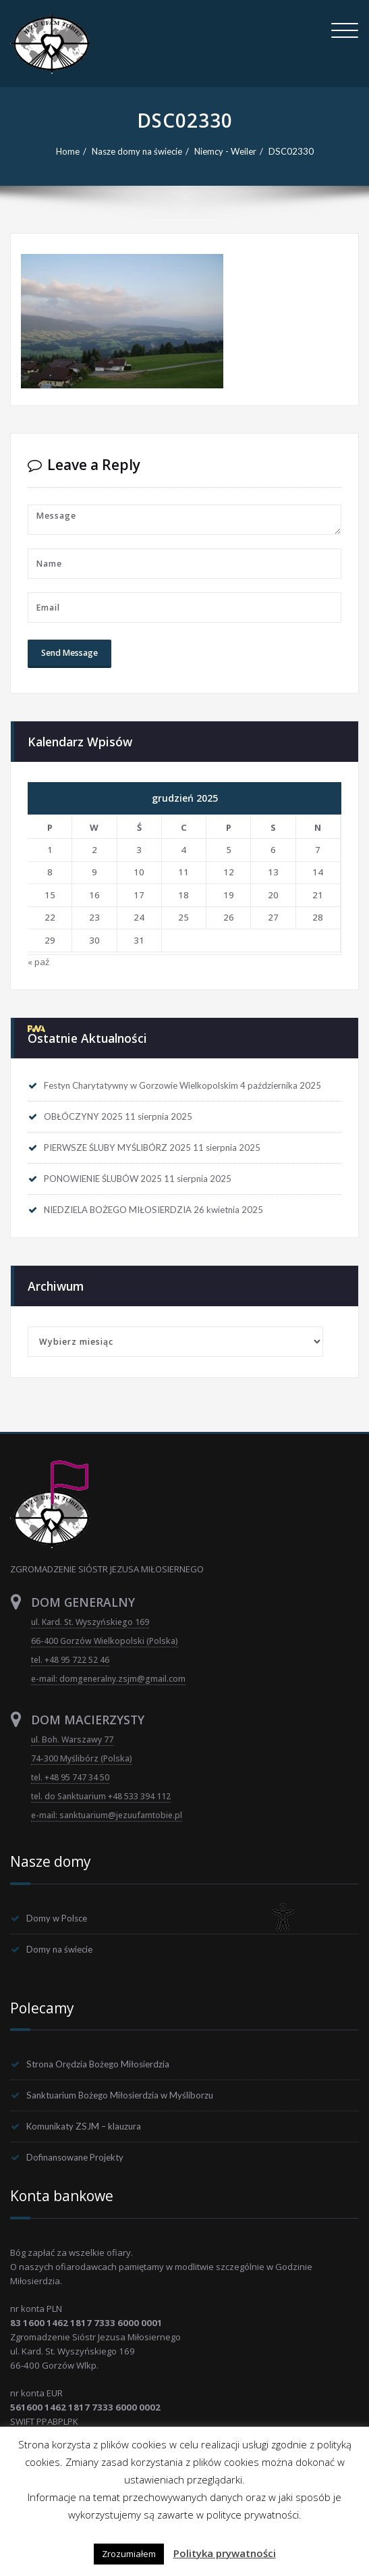 The width and height of the screenshot is (369, 2576). Describe the element at coordinates (69, 1483) in the screenshot. I see `flag or mark an item for follow-up` at that location.